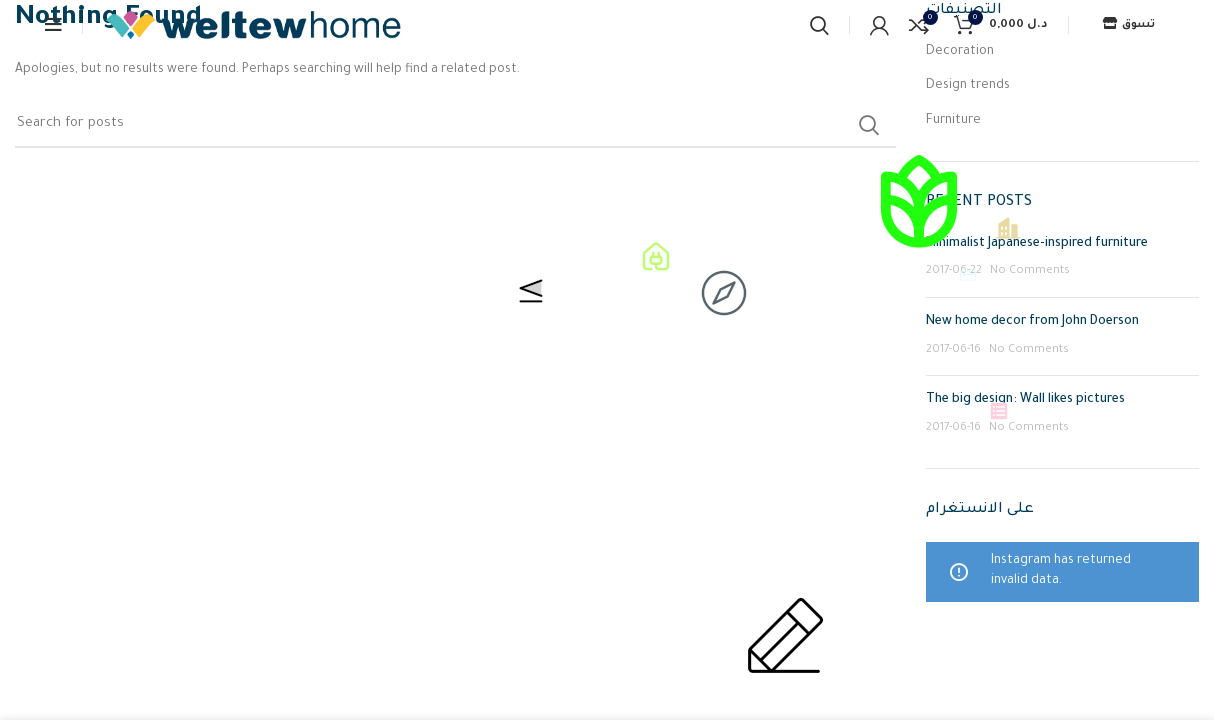 The image size is (1214, 720). What do you see at coordinates (531, 291) in the screenshot?
I see `less than or equal to mathematical operator` at bounding box center [531, 291].